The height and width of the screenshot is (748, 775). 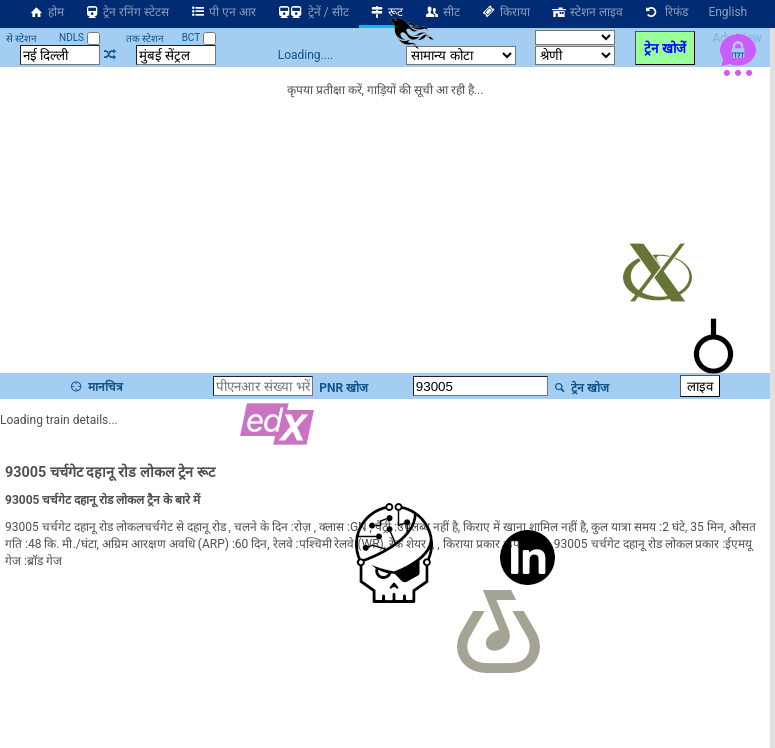 I want to click on phoenix framework logo, so click(x=411, y=33).